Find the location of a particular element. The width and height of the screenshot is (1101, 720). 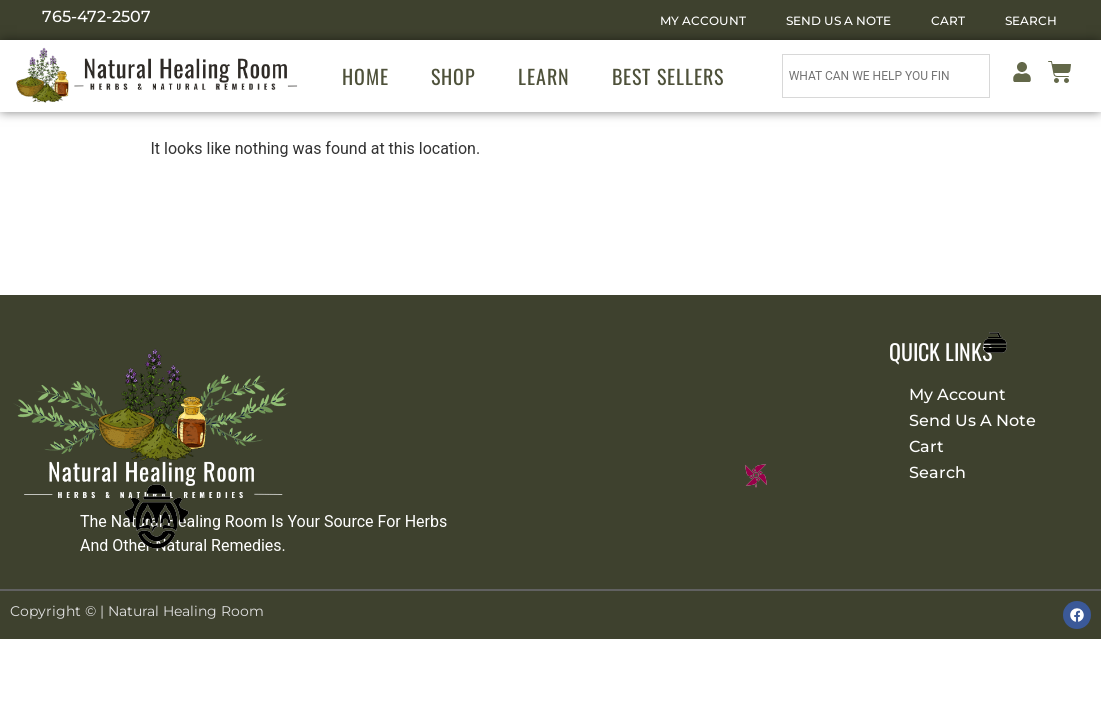

select clown or jester character is located at coordinates (156, 516).